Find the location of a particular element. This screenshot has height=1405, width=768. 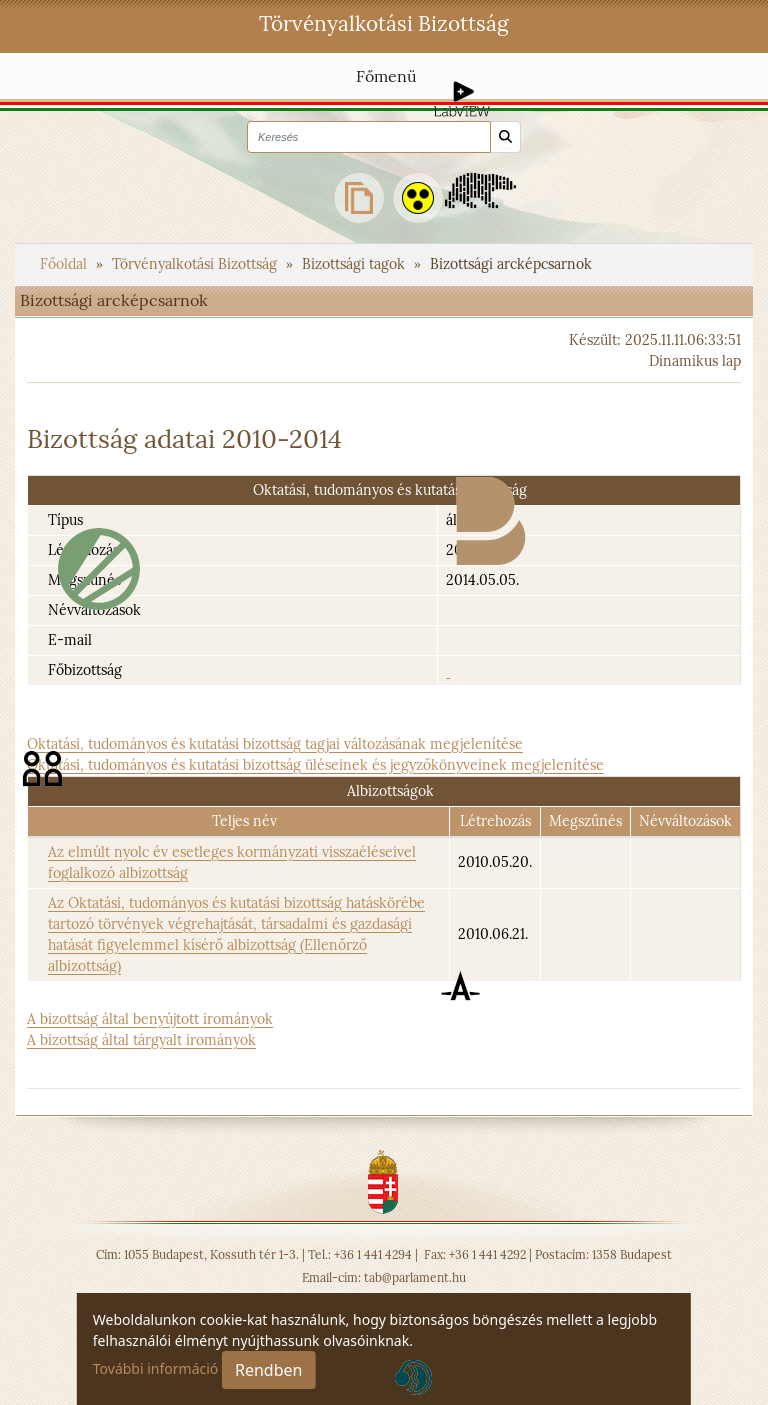

view group members is located at coordinates (42, 768).